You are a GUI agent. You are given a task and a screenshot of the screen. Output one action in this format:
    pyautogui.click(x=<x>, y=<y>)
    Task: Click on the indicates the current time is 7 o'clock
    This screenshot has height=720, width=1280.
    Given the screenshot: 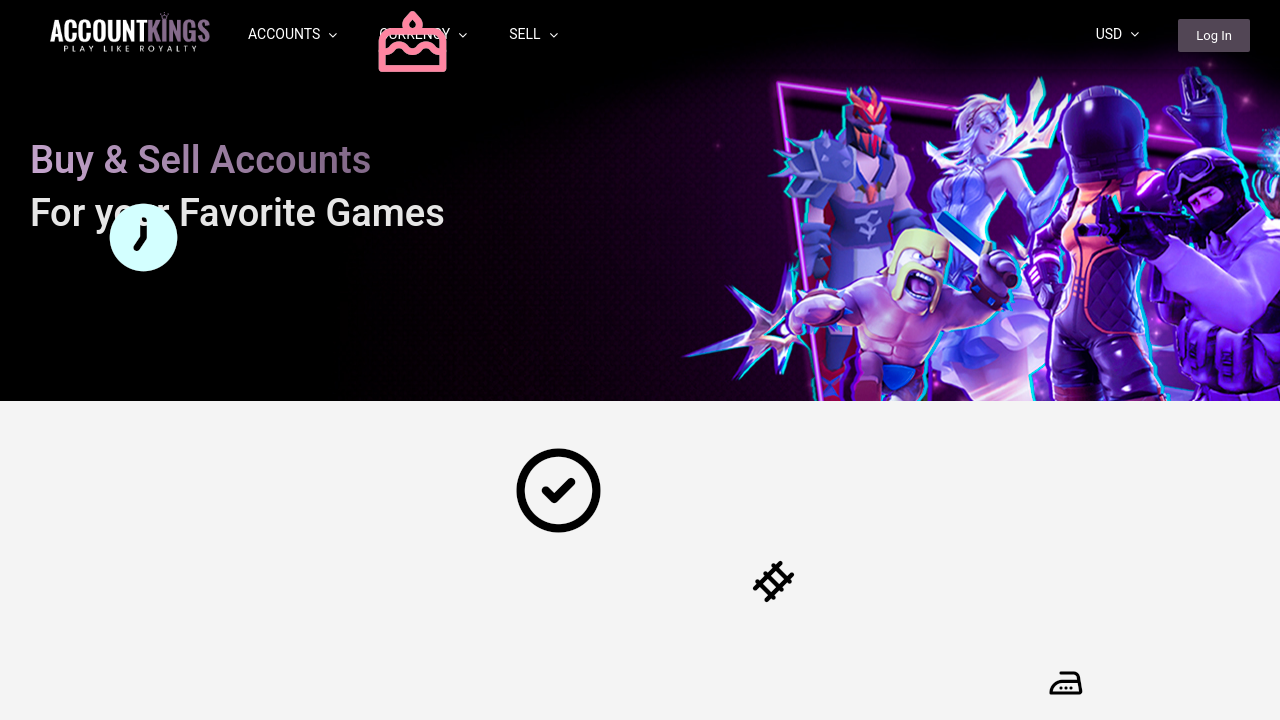 What is the action you would take?
    pyautogui.click(x=143, y=237)
    